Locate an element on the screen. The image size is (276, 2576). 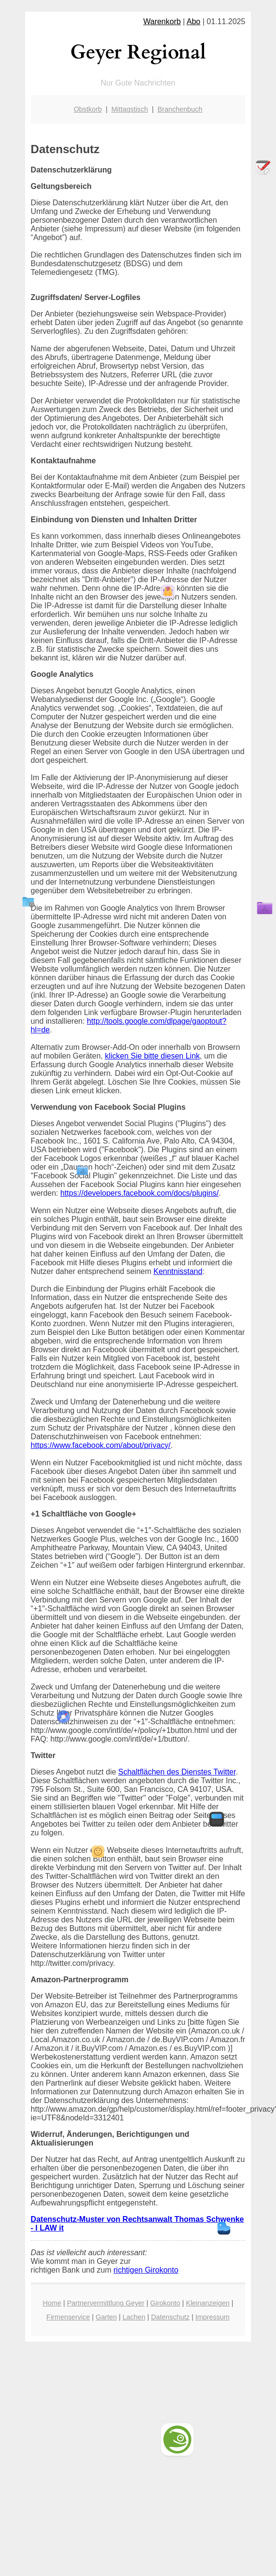
adjust desktop activity and workspace settings is located at coordinates (217, 1819).